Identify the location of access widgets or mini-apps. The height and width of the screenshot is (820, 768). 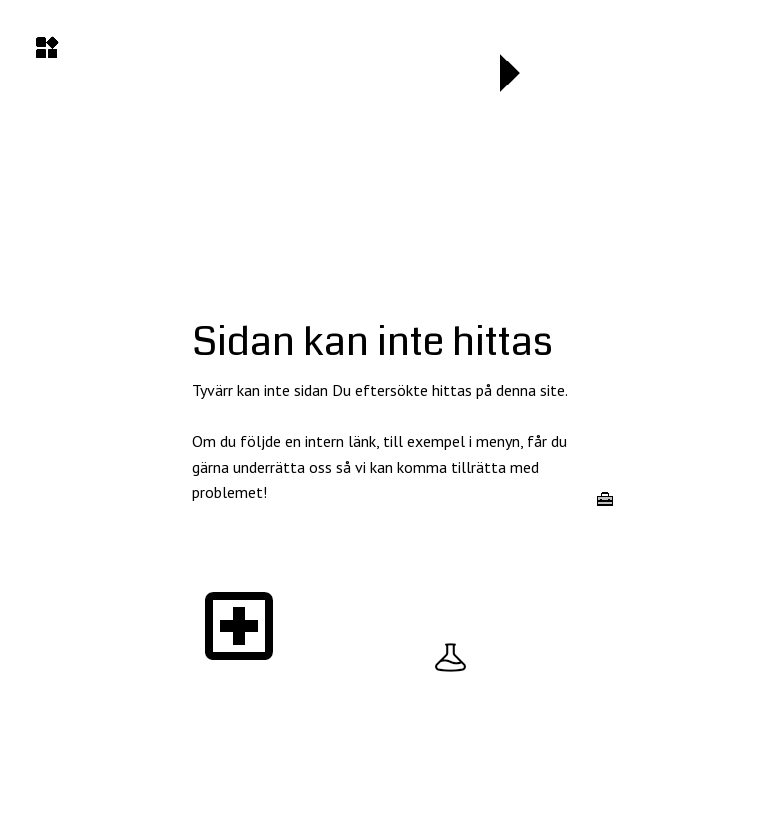
(47, 48).